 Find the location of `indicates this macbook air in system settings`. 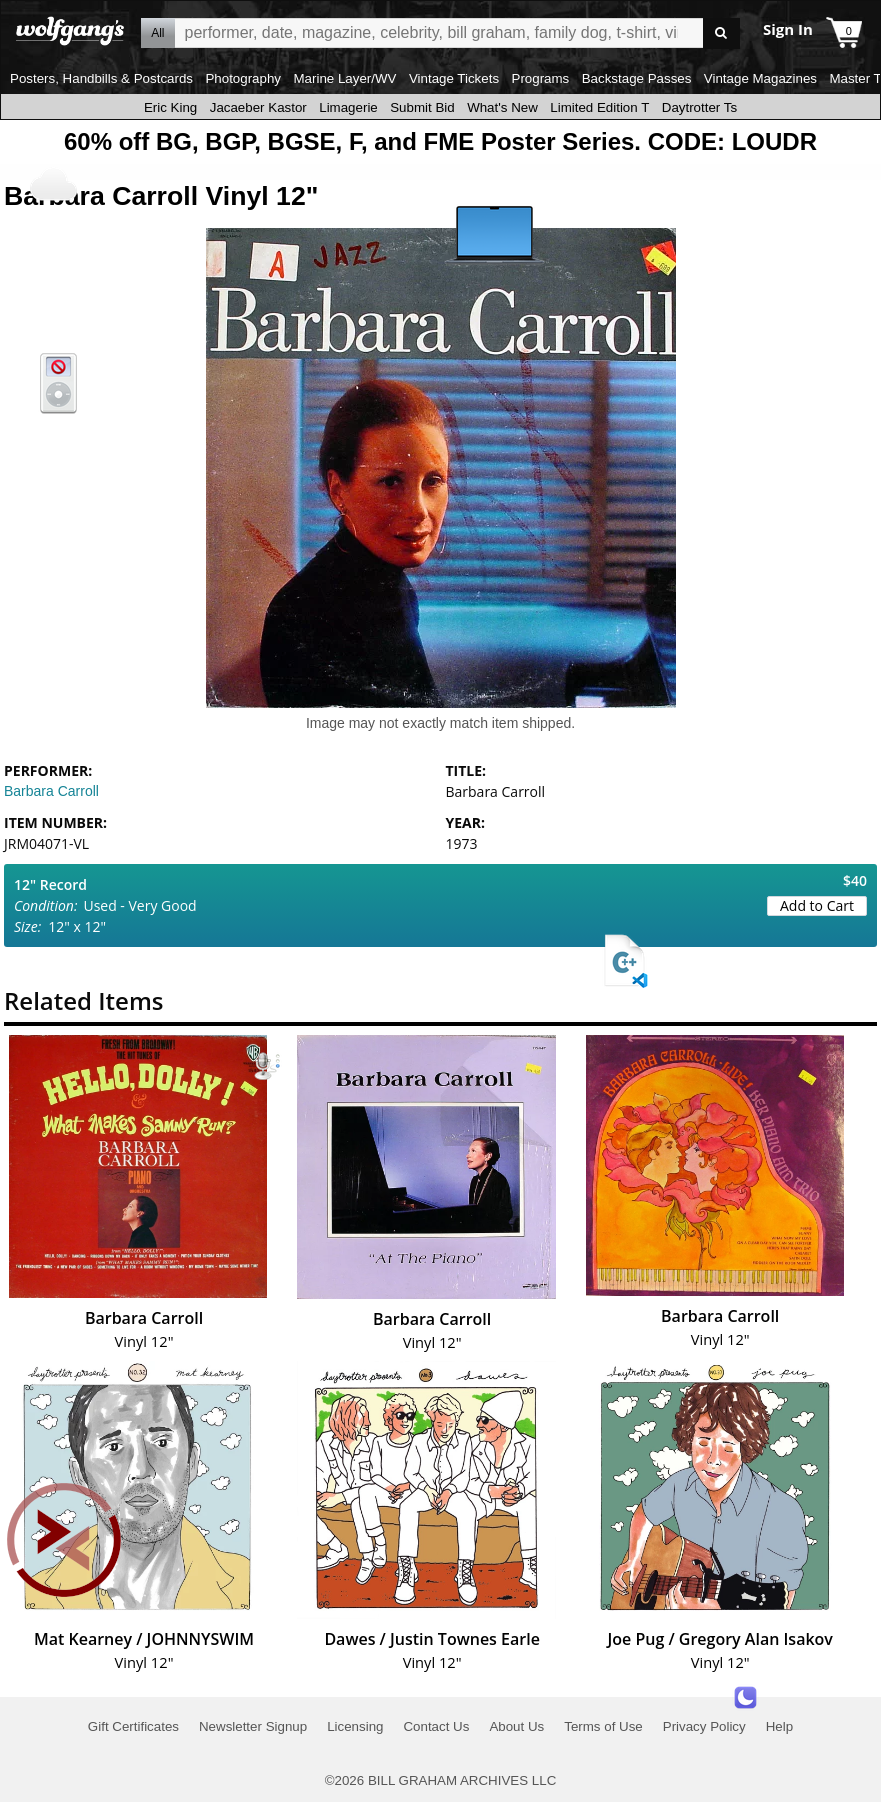

indicates this macbook air in system settings is located at coordinates (494, 226).